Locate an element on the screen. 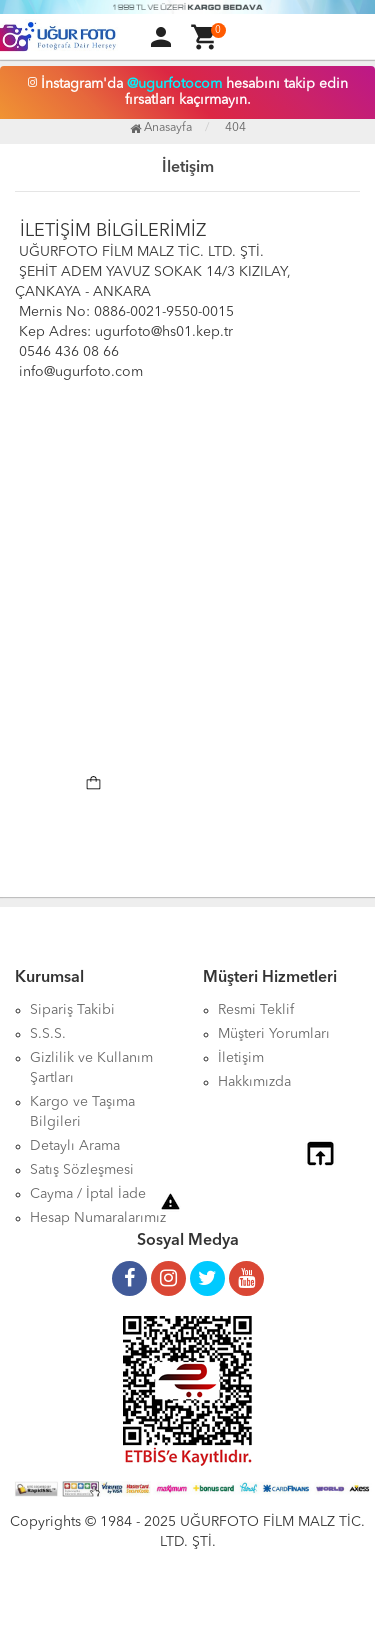 This screenshot has height=1627, width=375. indicates a warning or potential problem is located at coordinates (170, 1201).